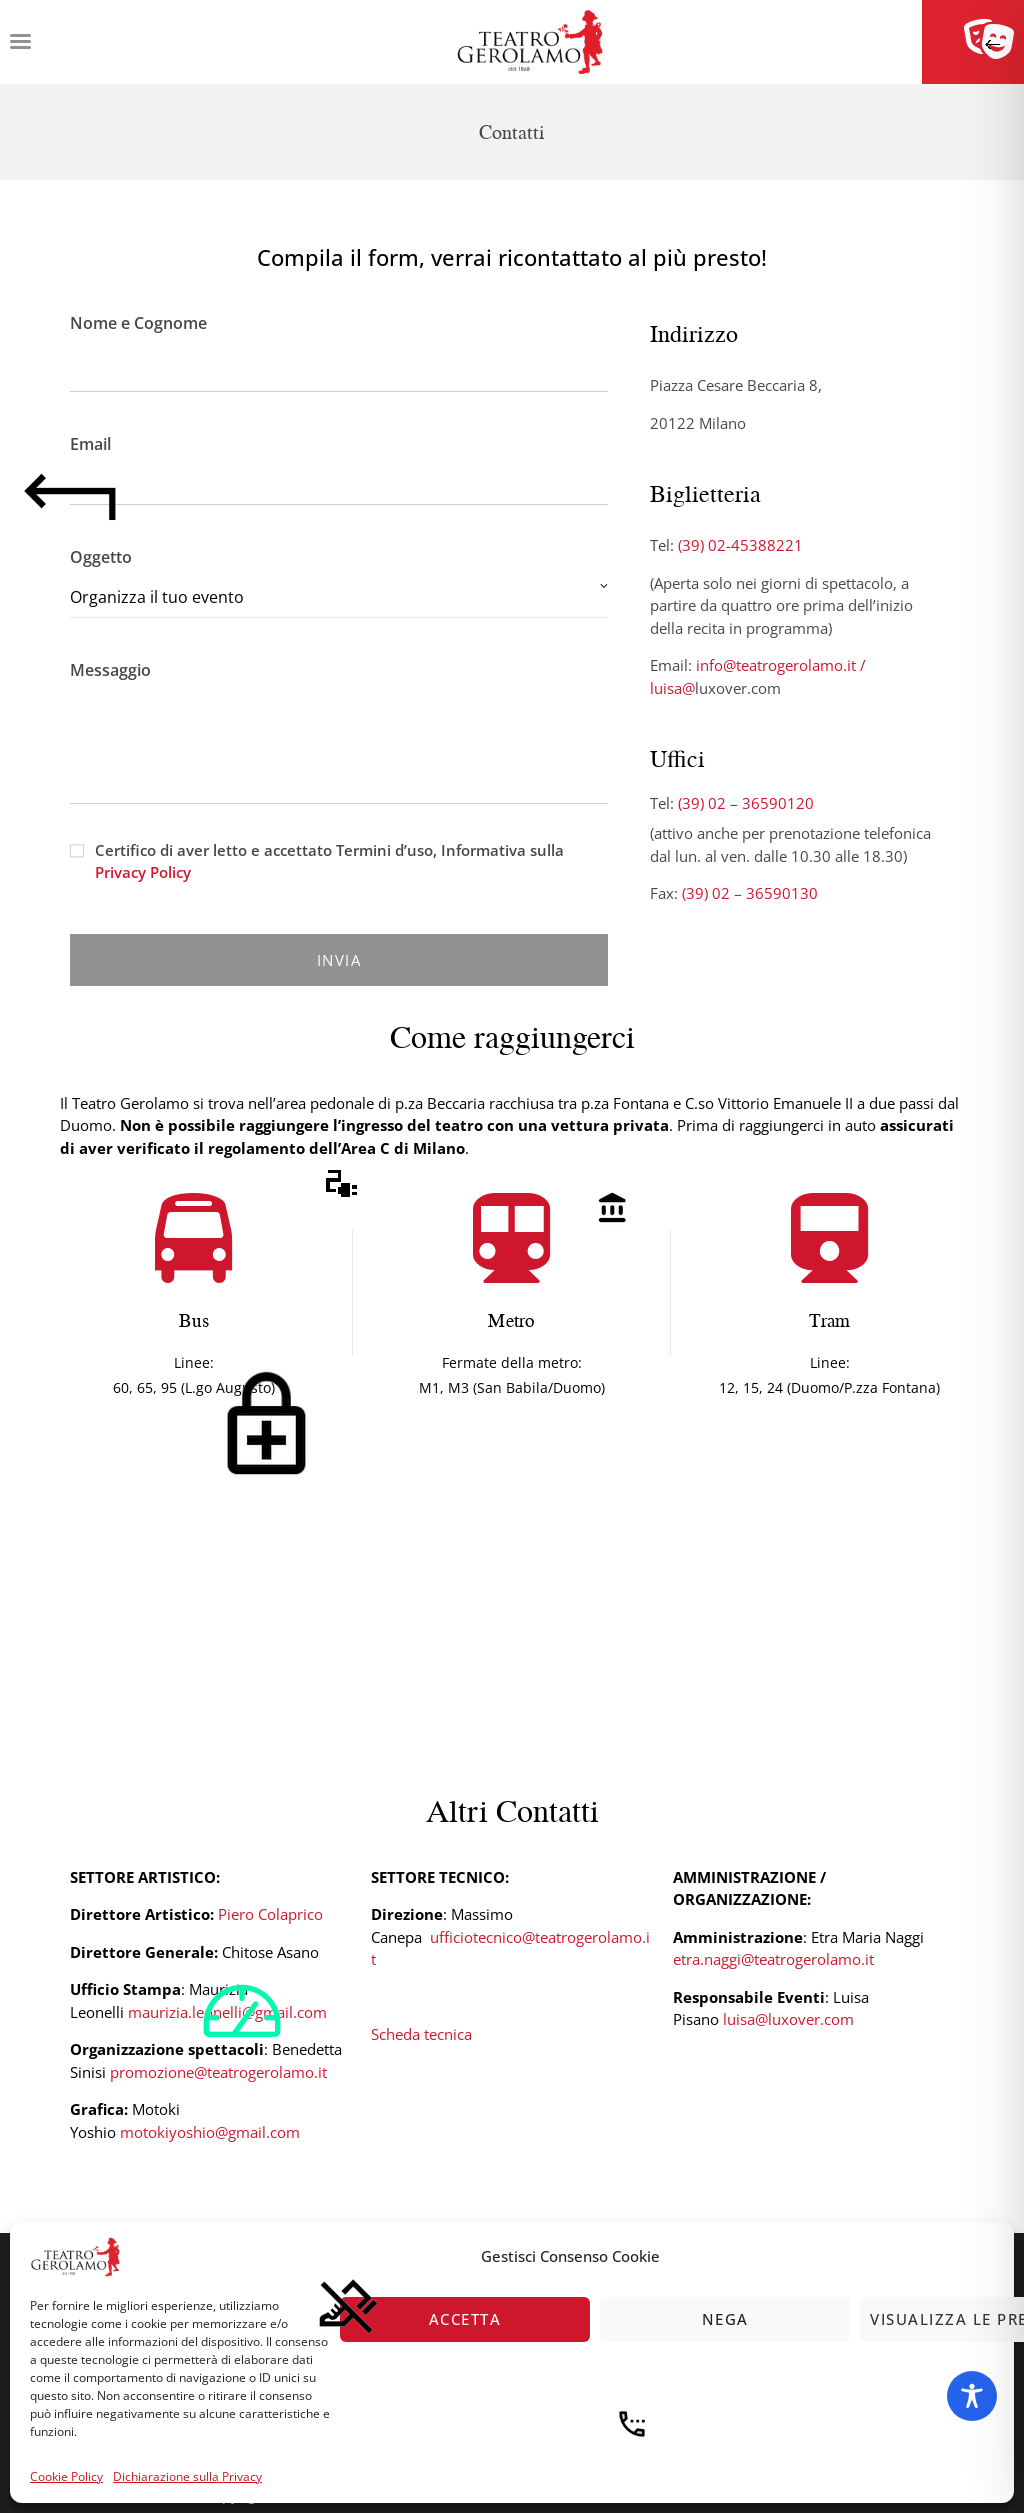 This screenshot has width=1024, height=2513. Describe the element at coordinates (266, 1425) in the screenshot. I see `enable enhanced encryption for added security` at that location.